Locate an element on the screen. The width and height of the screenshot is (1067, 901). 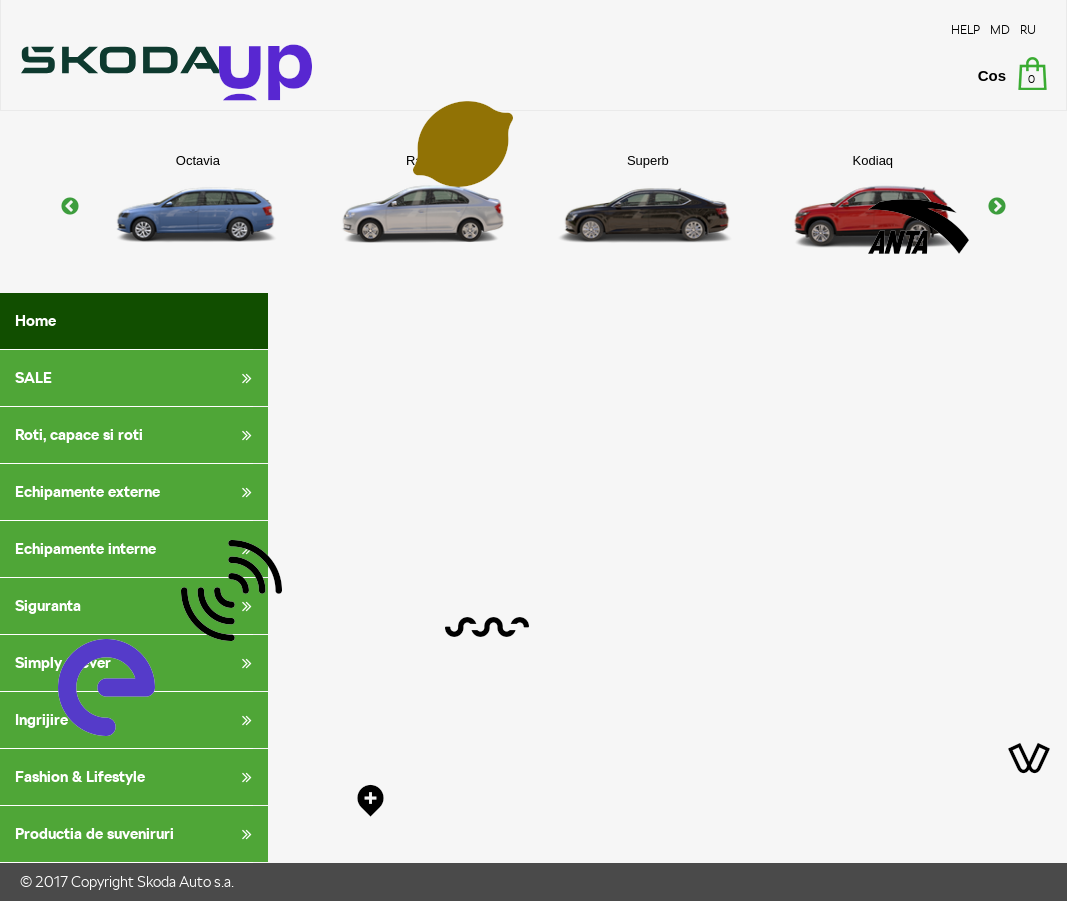
sonarqube server logo is located at coordinates (231, 590).